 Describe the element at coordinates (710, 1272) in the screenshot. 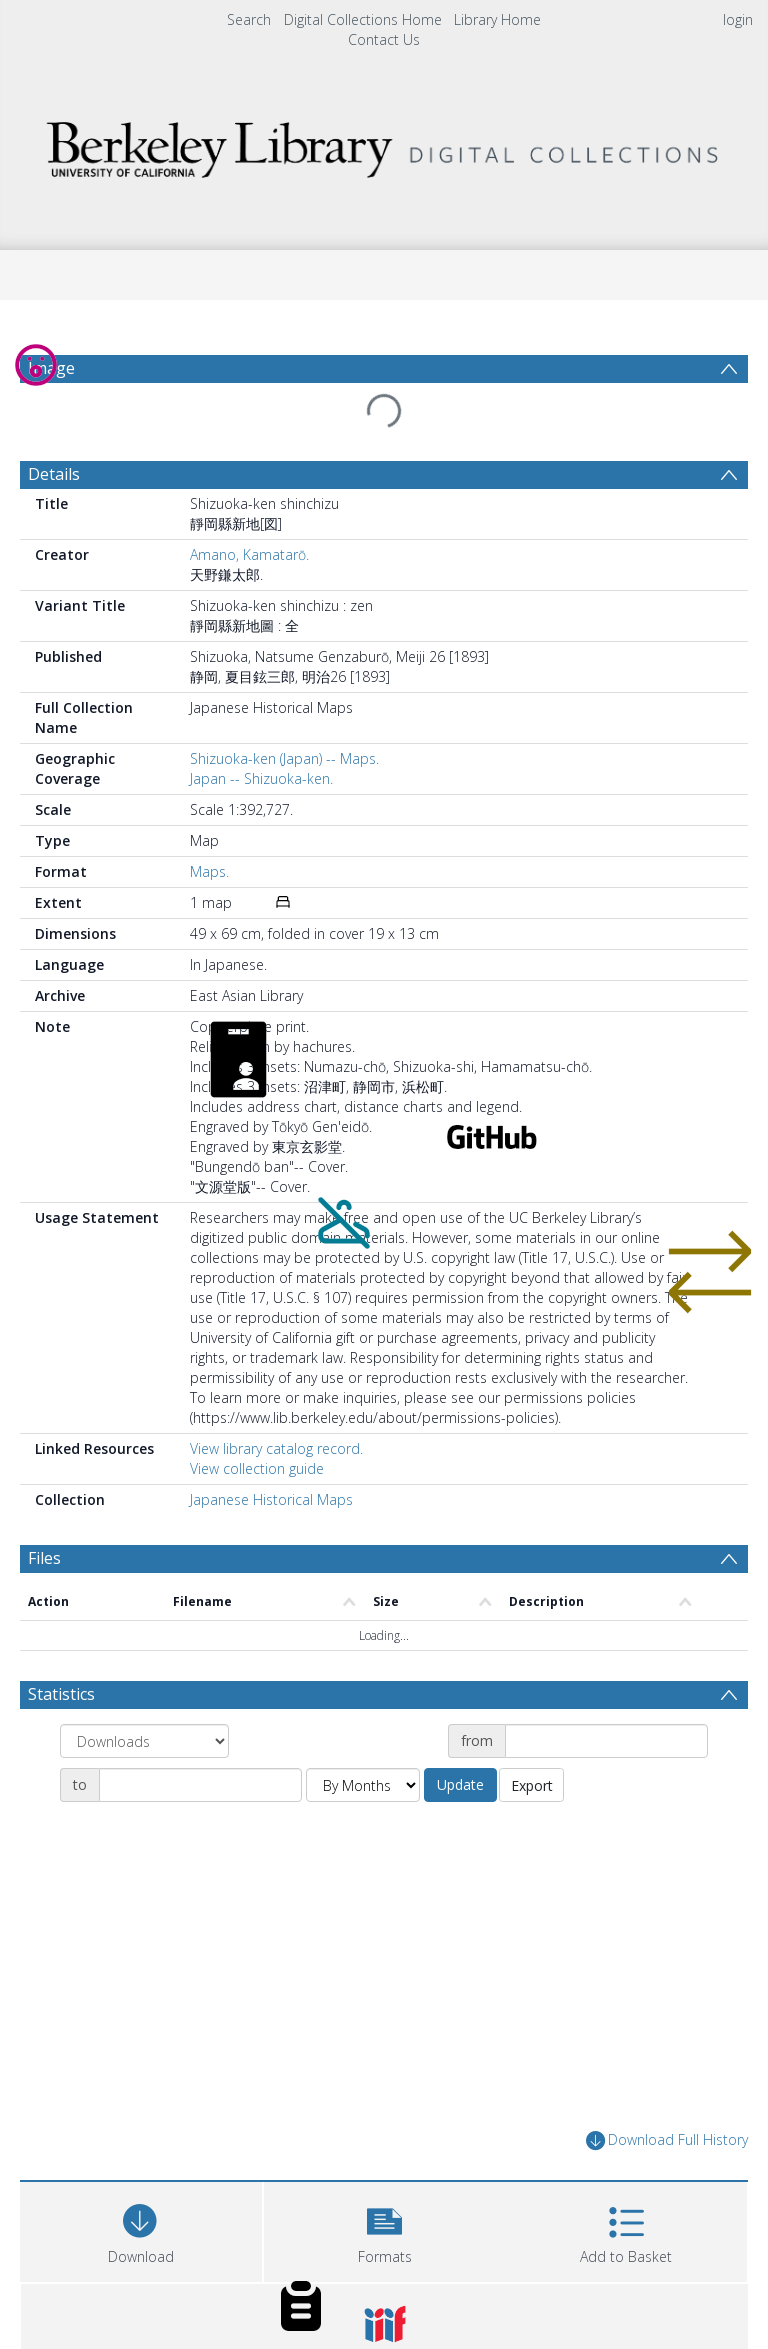

I see `swap or exchange items` at that location.